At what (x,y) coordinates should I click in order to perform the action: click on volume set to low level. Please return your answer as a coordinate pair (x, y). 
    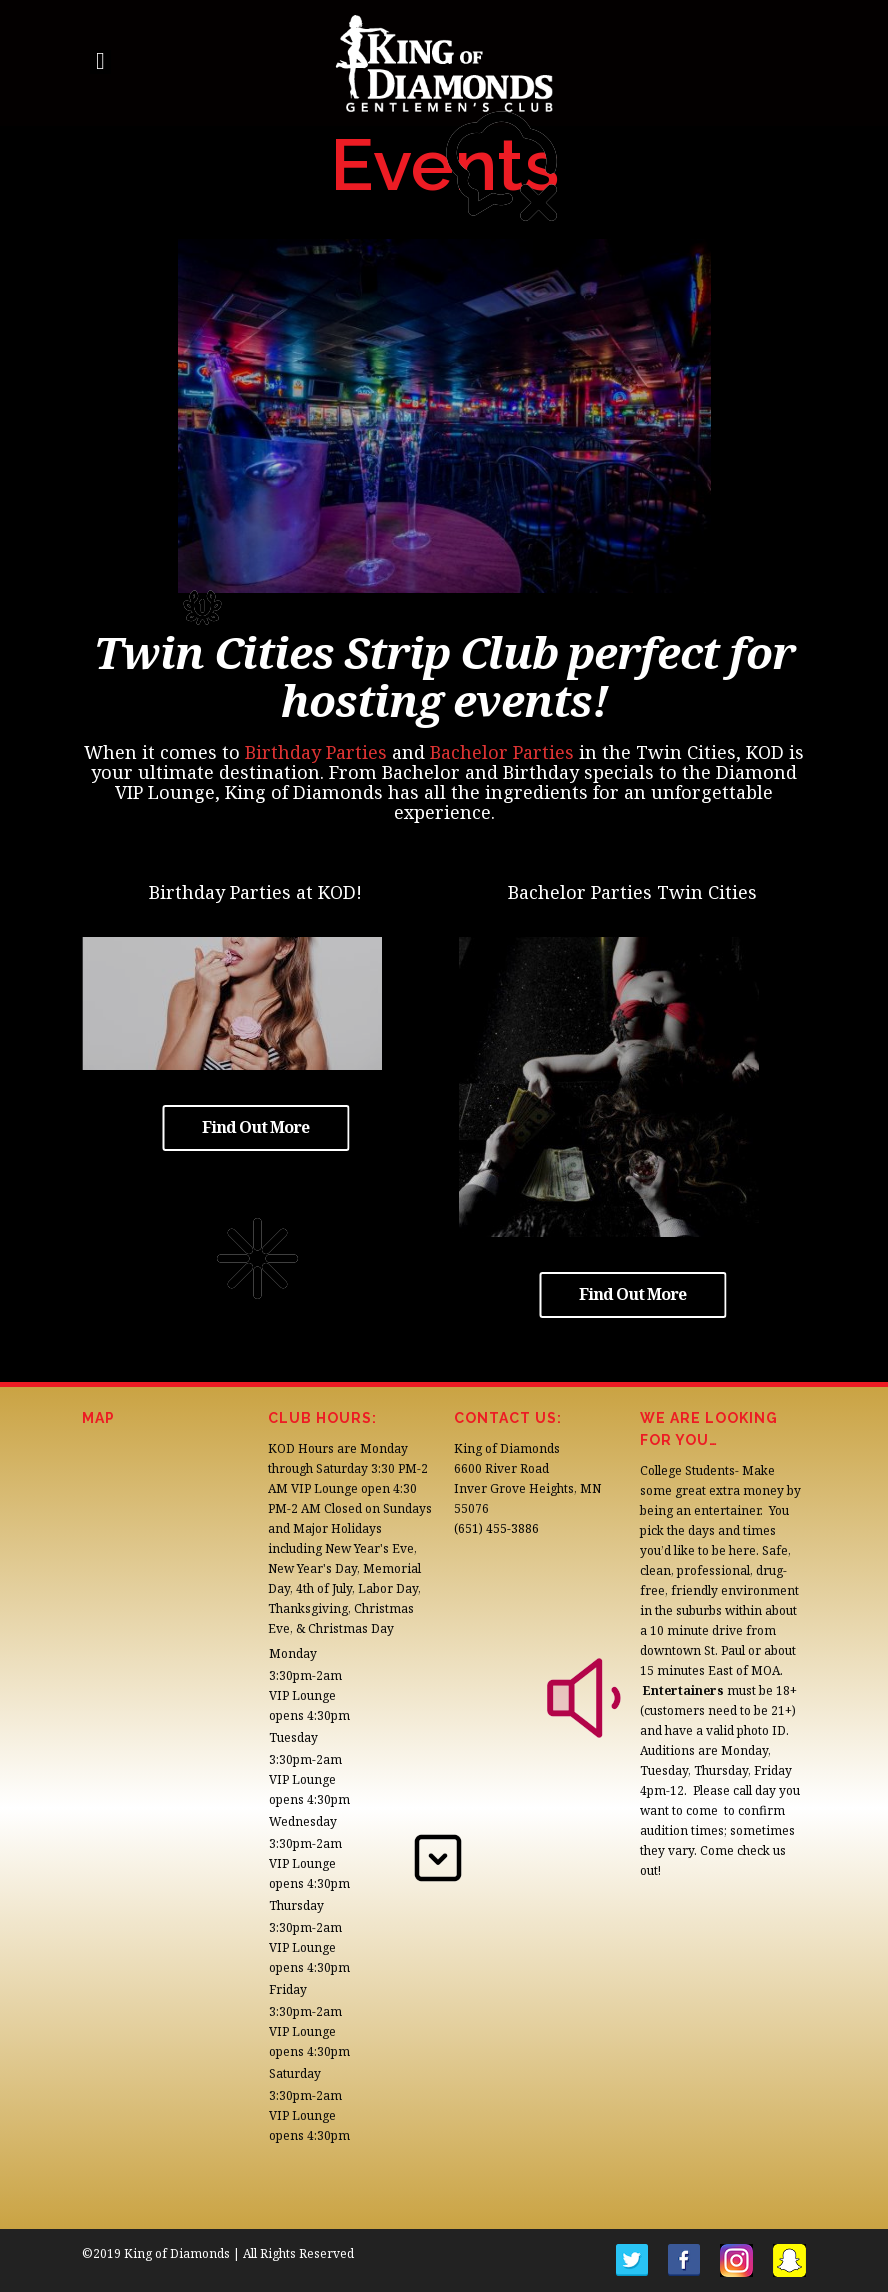
    Looking at the image, I should click on (590, 1698).